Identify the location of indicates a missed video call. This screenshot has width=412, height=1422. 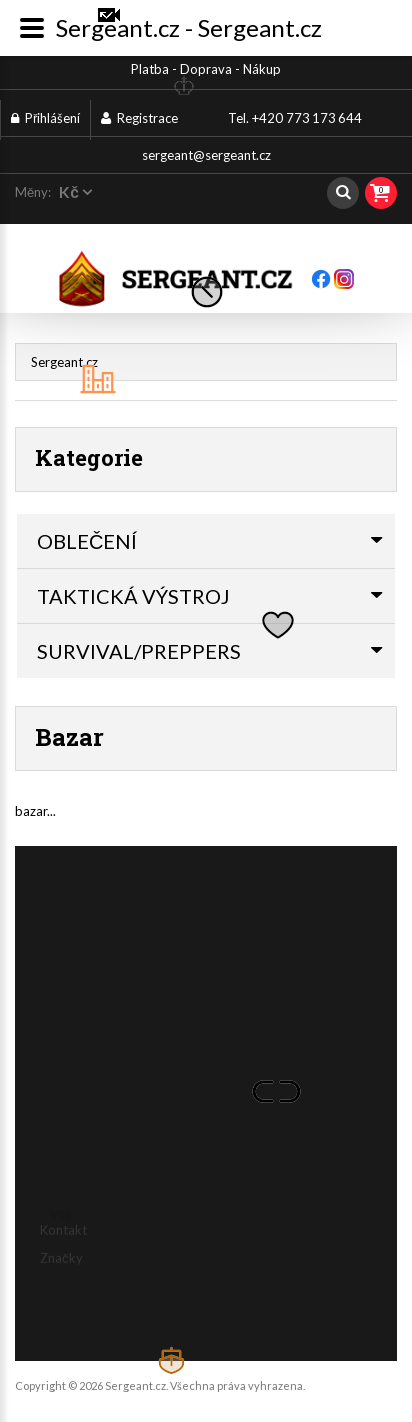
(109, 15).